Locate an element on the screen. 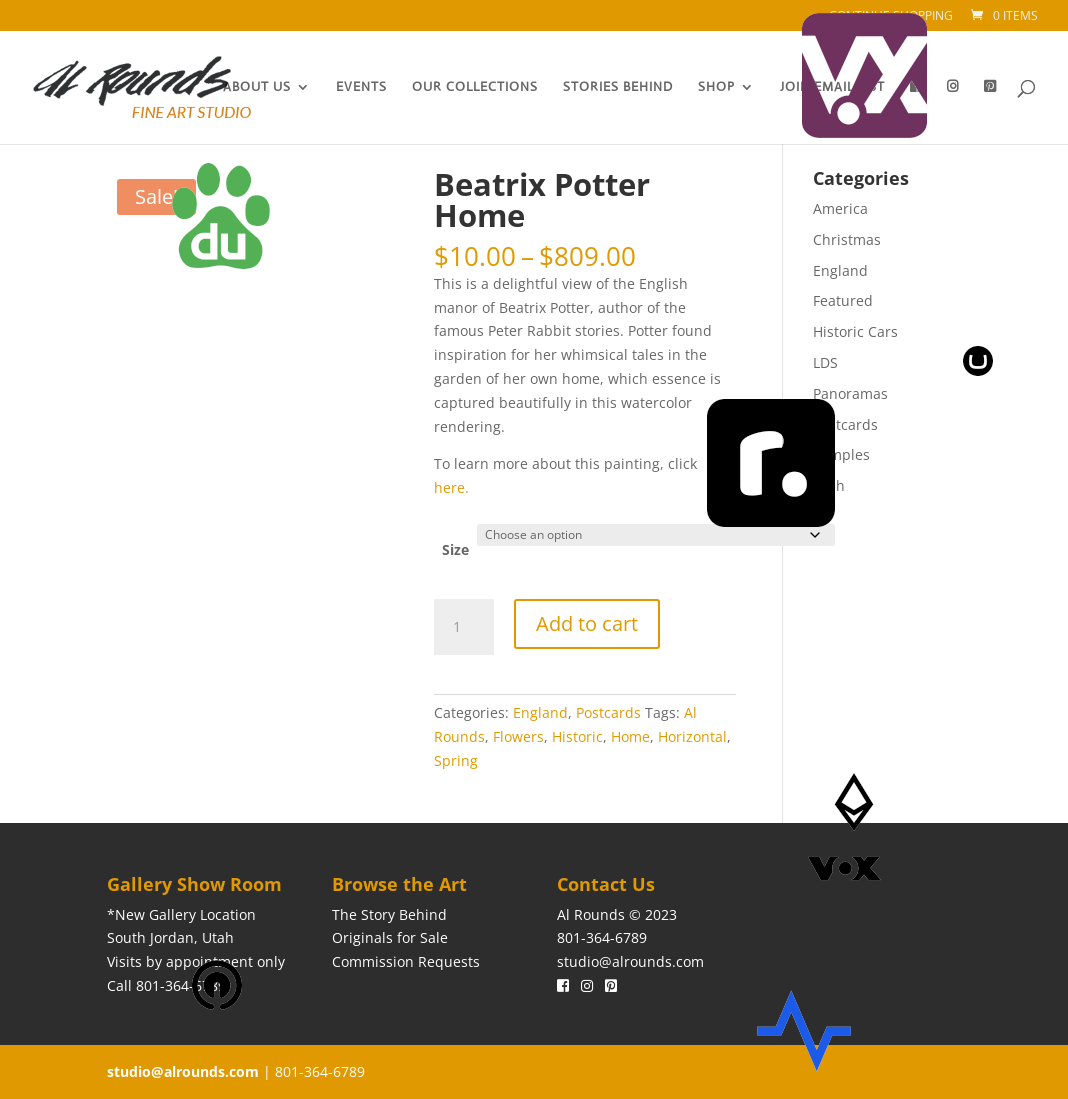 This screenshot has height=1099, width=1068. view health or heart rate data is located at coordinates (804, 1031).